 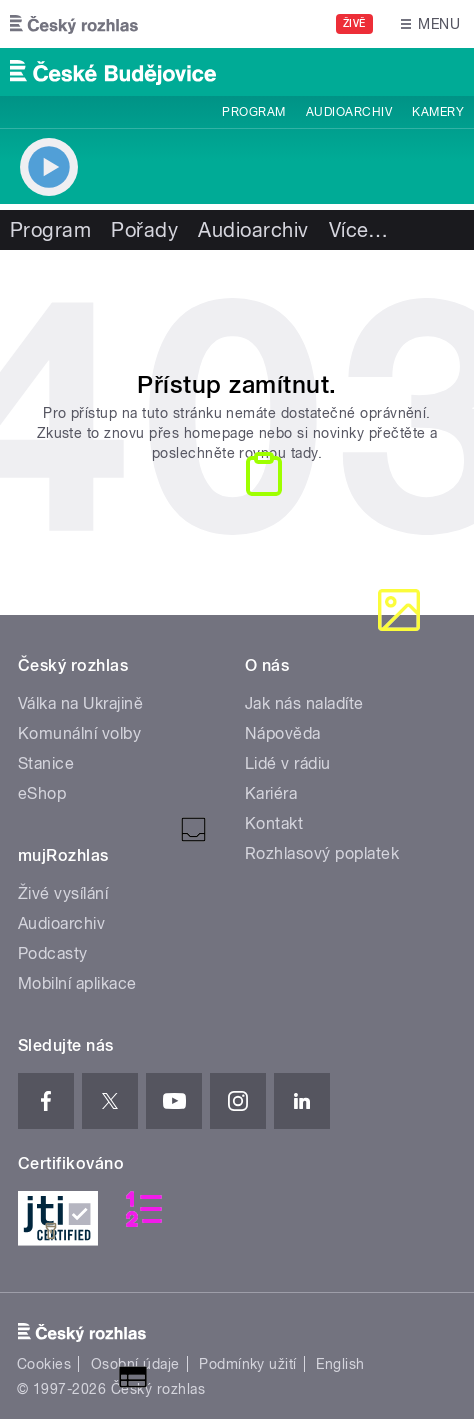 What do you see at coordinates (51, 1231) in the screenshot?
I see `toggle flashlight on or off` at bounding box center [51, 1231].